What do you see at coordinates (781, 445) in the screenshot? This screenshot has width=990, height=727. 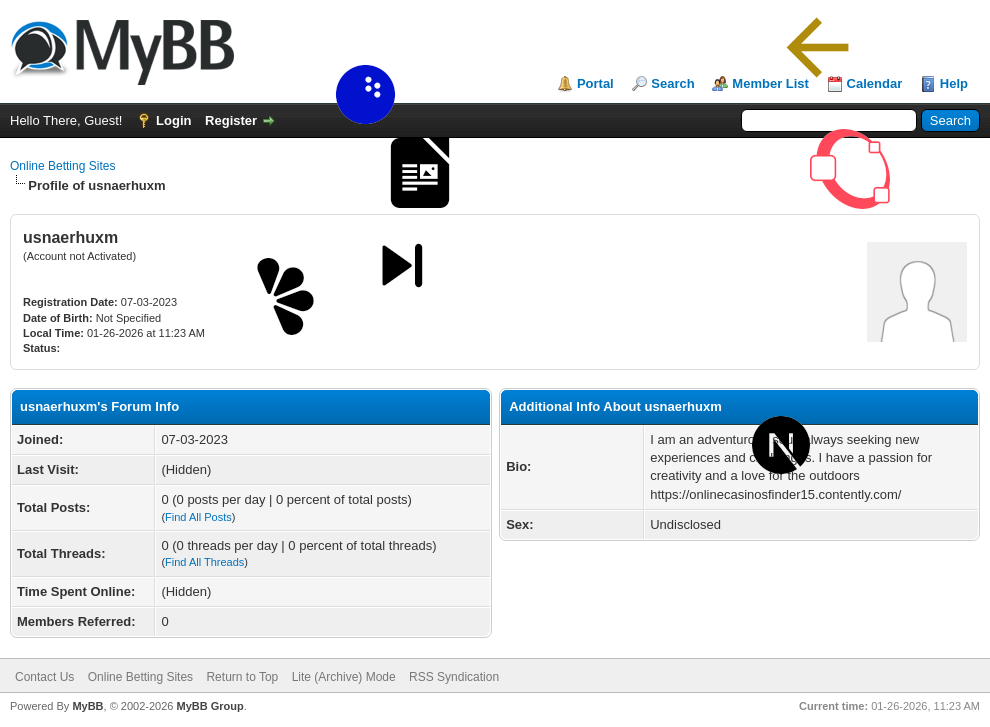 I see `Next.js framework logo` at bounding box center [781, 445].